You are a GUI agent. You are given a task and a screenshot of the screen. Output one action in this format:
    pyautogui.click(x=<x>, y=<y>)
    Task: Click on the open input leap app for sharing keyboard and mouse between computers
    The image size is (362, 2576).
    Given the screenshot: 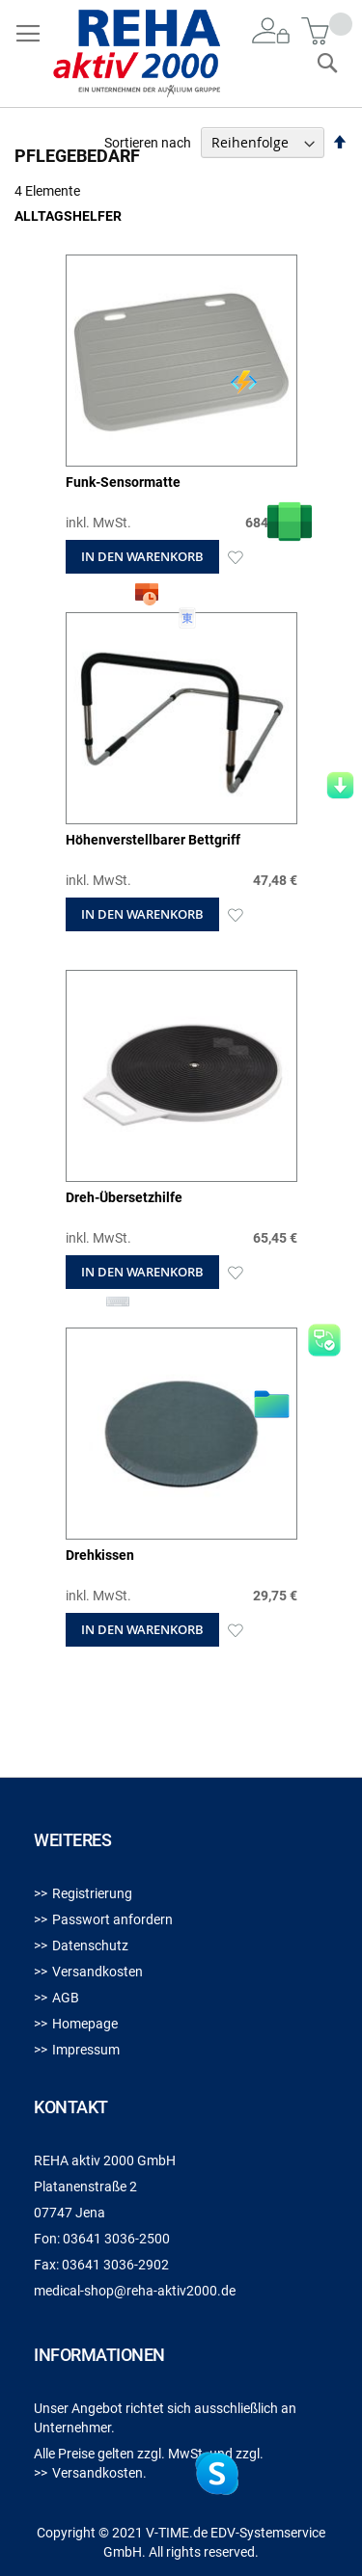 What is the action you would take?
    pyautogui.click(x=324, y=1340)
    